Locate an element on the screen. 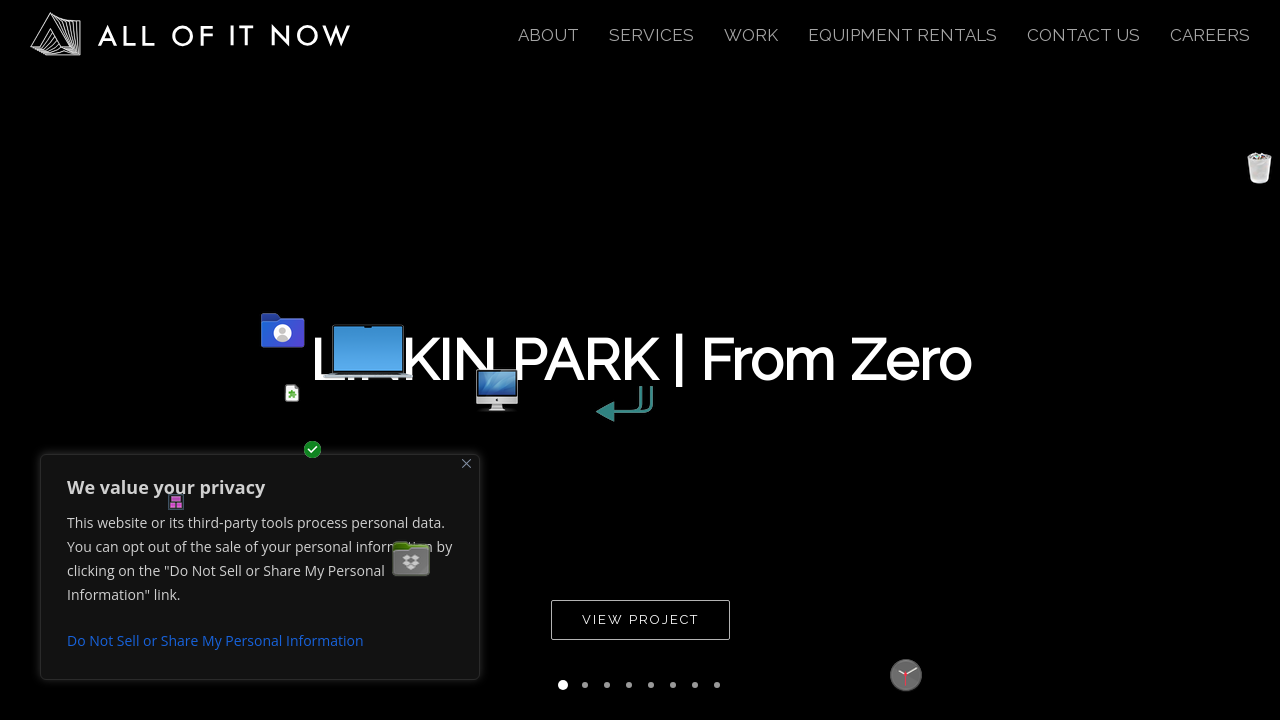 This screenshot has width=1280, height=720. open the clocks application is located at coordinates (906, 675).